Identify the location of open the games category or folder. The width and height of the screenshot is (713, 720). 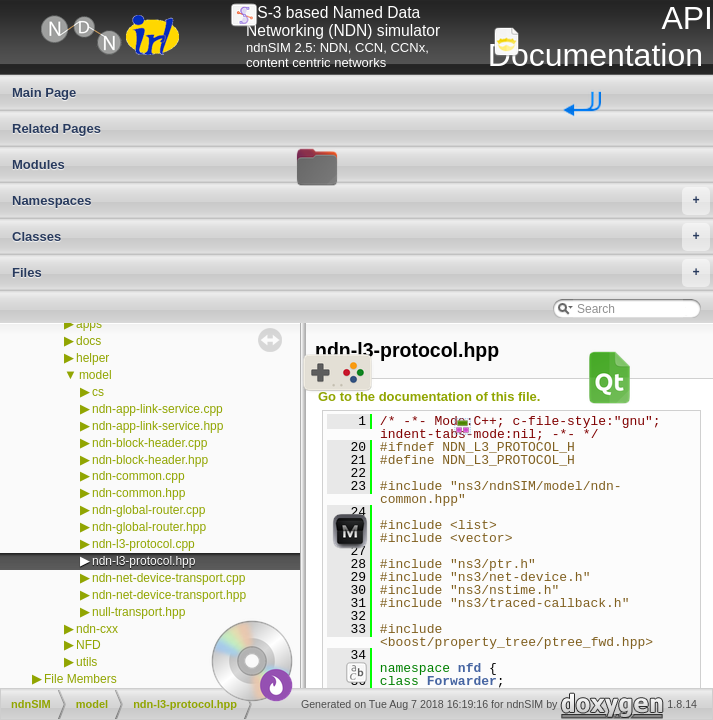
(337, 372).